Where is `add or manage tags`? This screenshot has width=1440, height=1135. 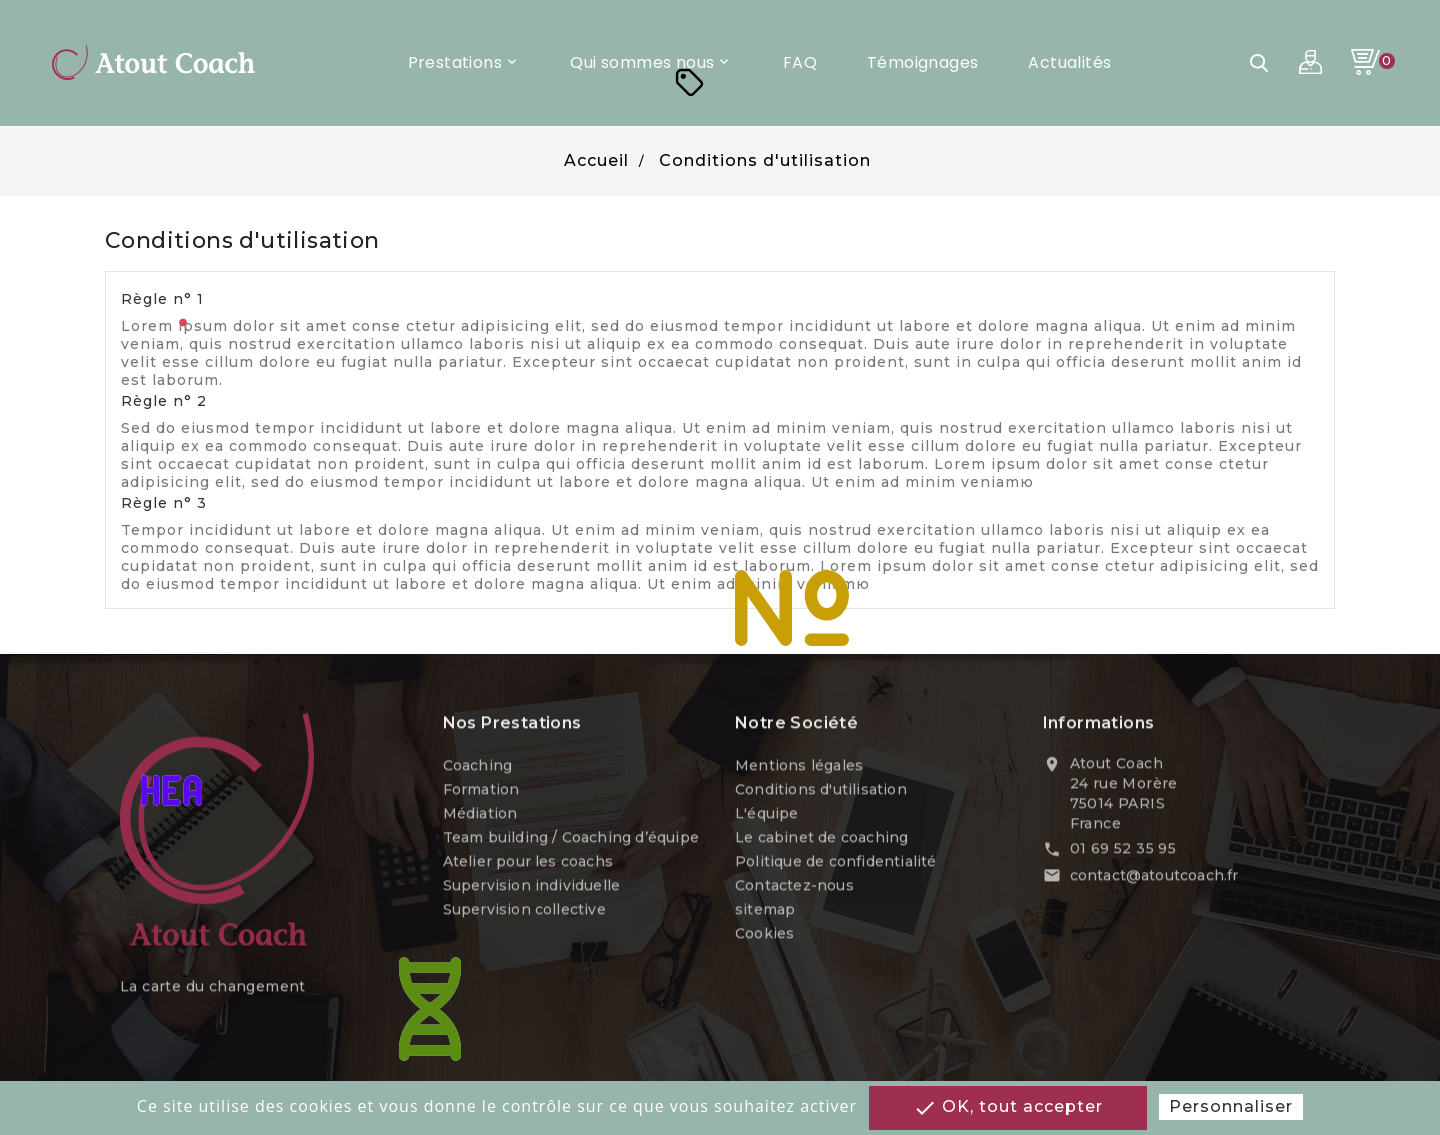
add or manage tags is located at coordinates (689, 82).